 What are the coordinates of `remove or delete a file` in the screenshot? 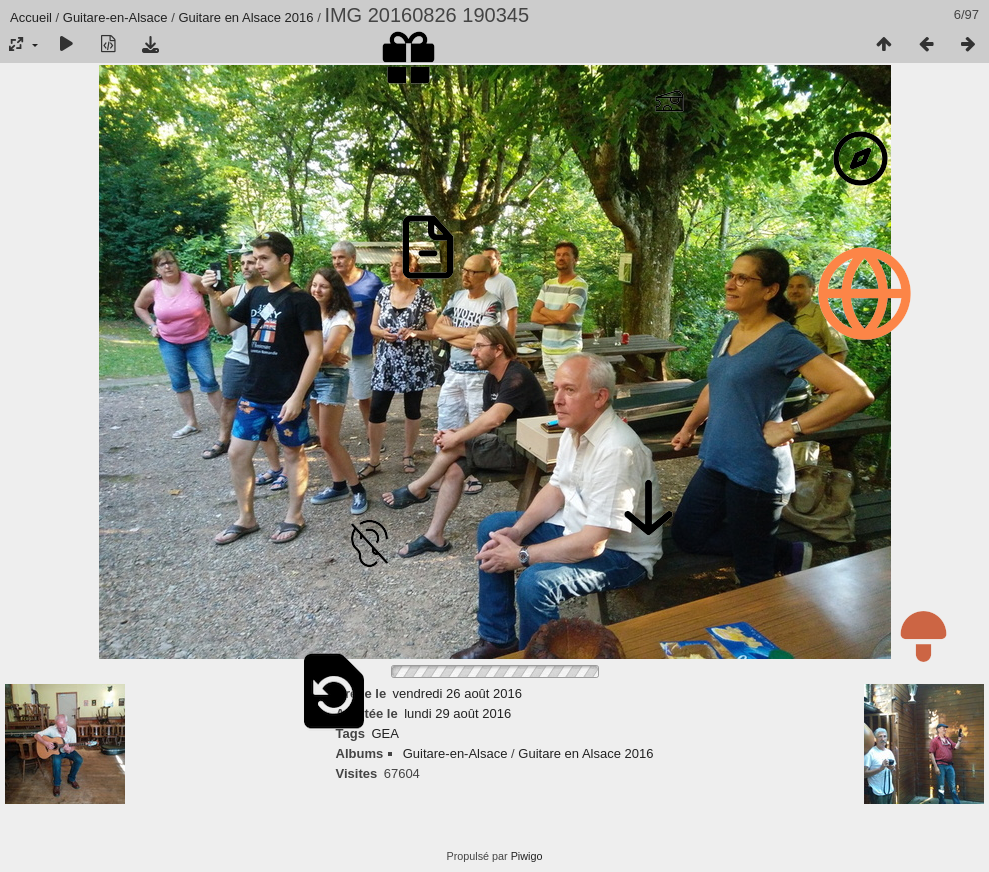 It's located at (428, 247).